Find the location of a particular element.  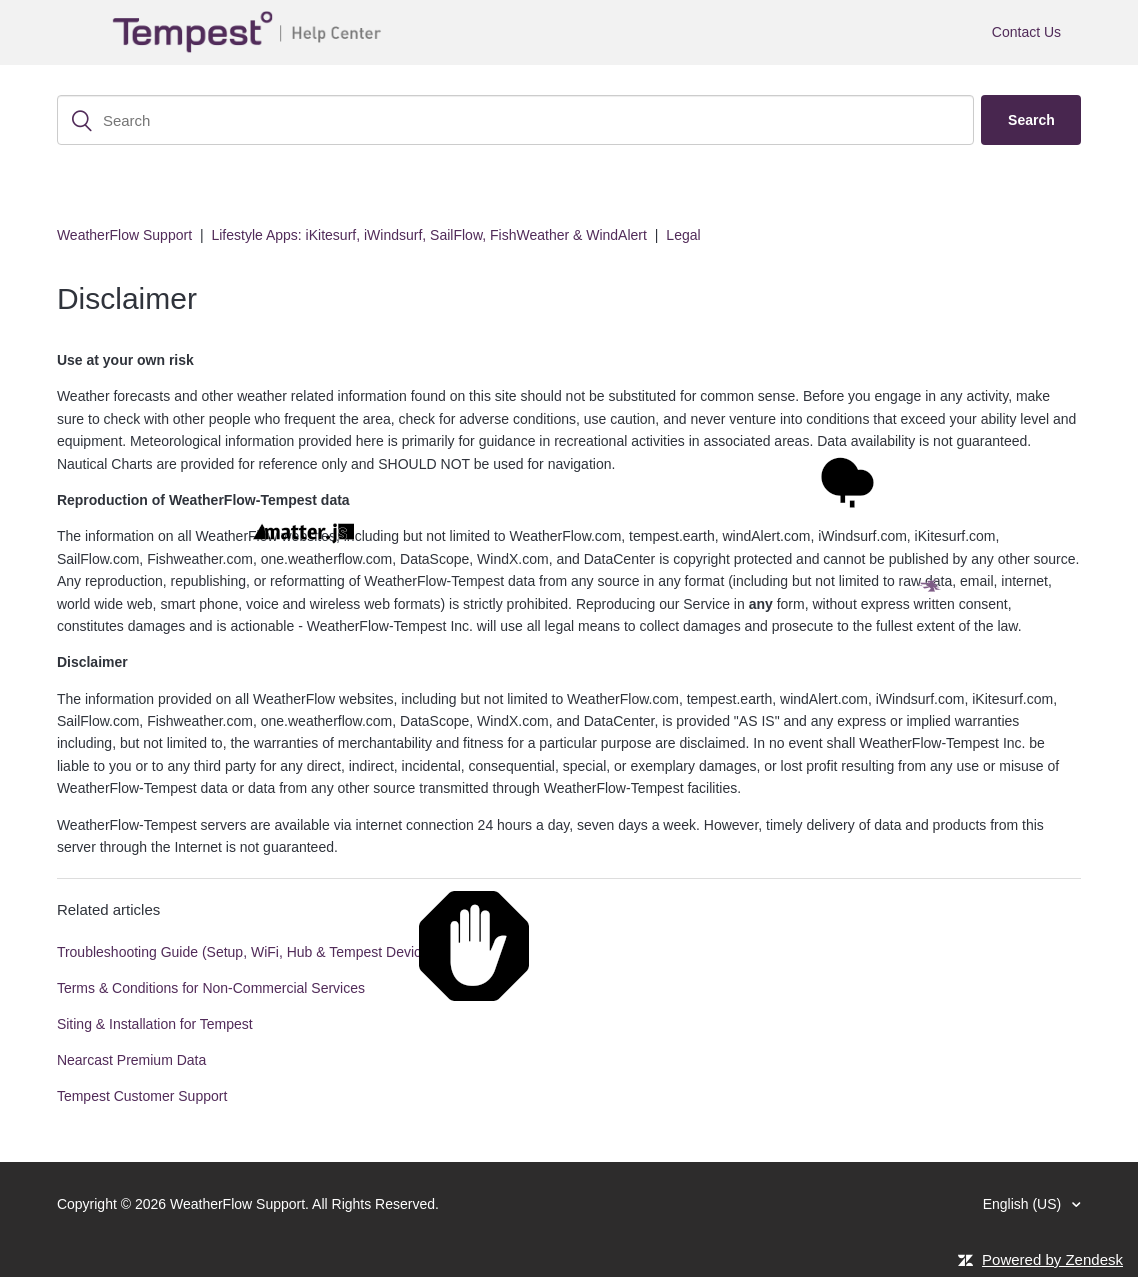

matter.js physics engine library logo is located at coordinates (303, 533).